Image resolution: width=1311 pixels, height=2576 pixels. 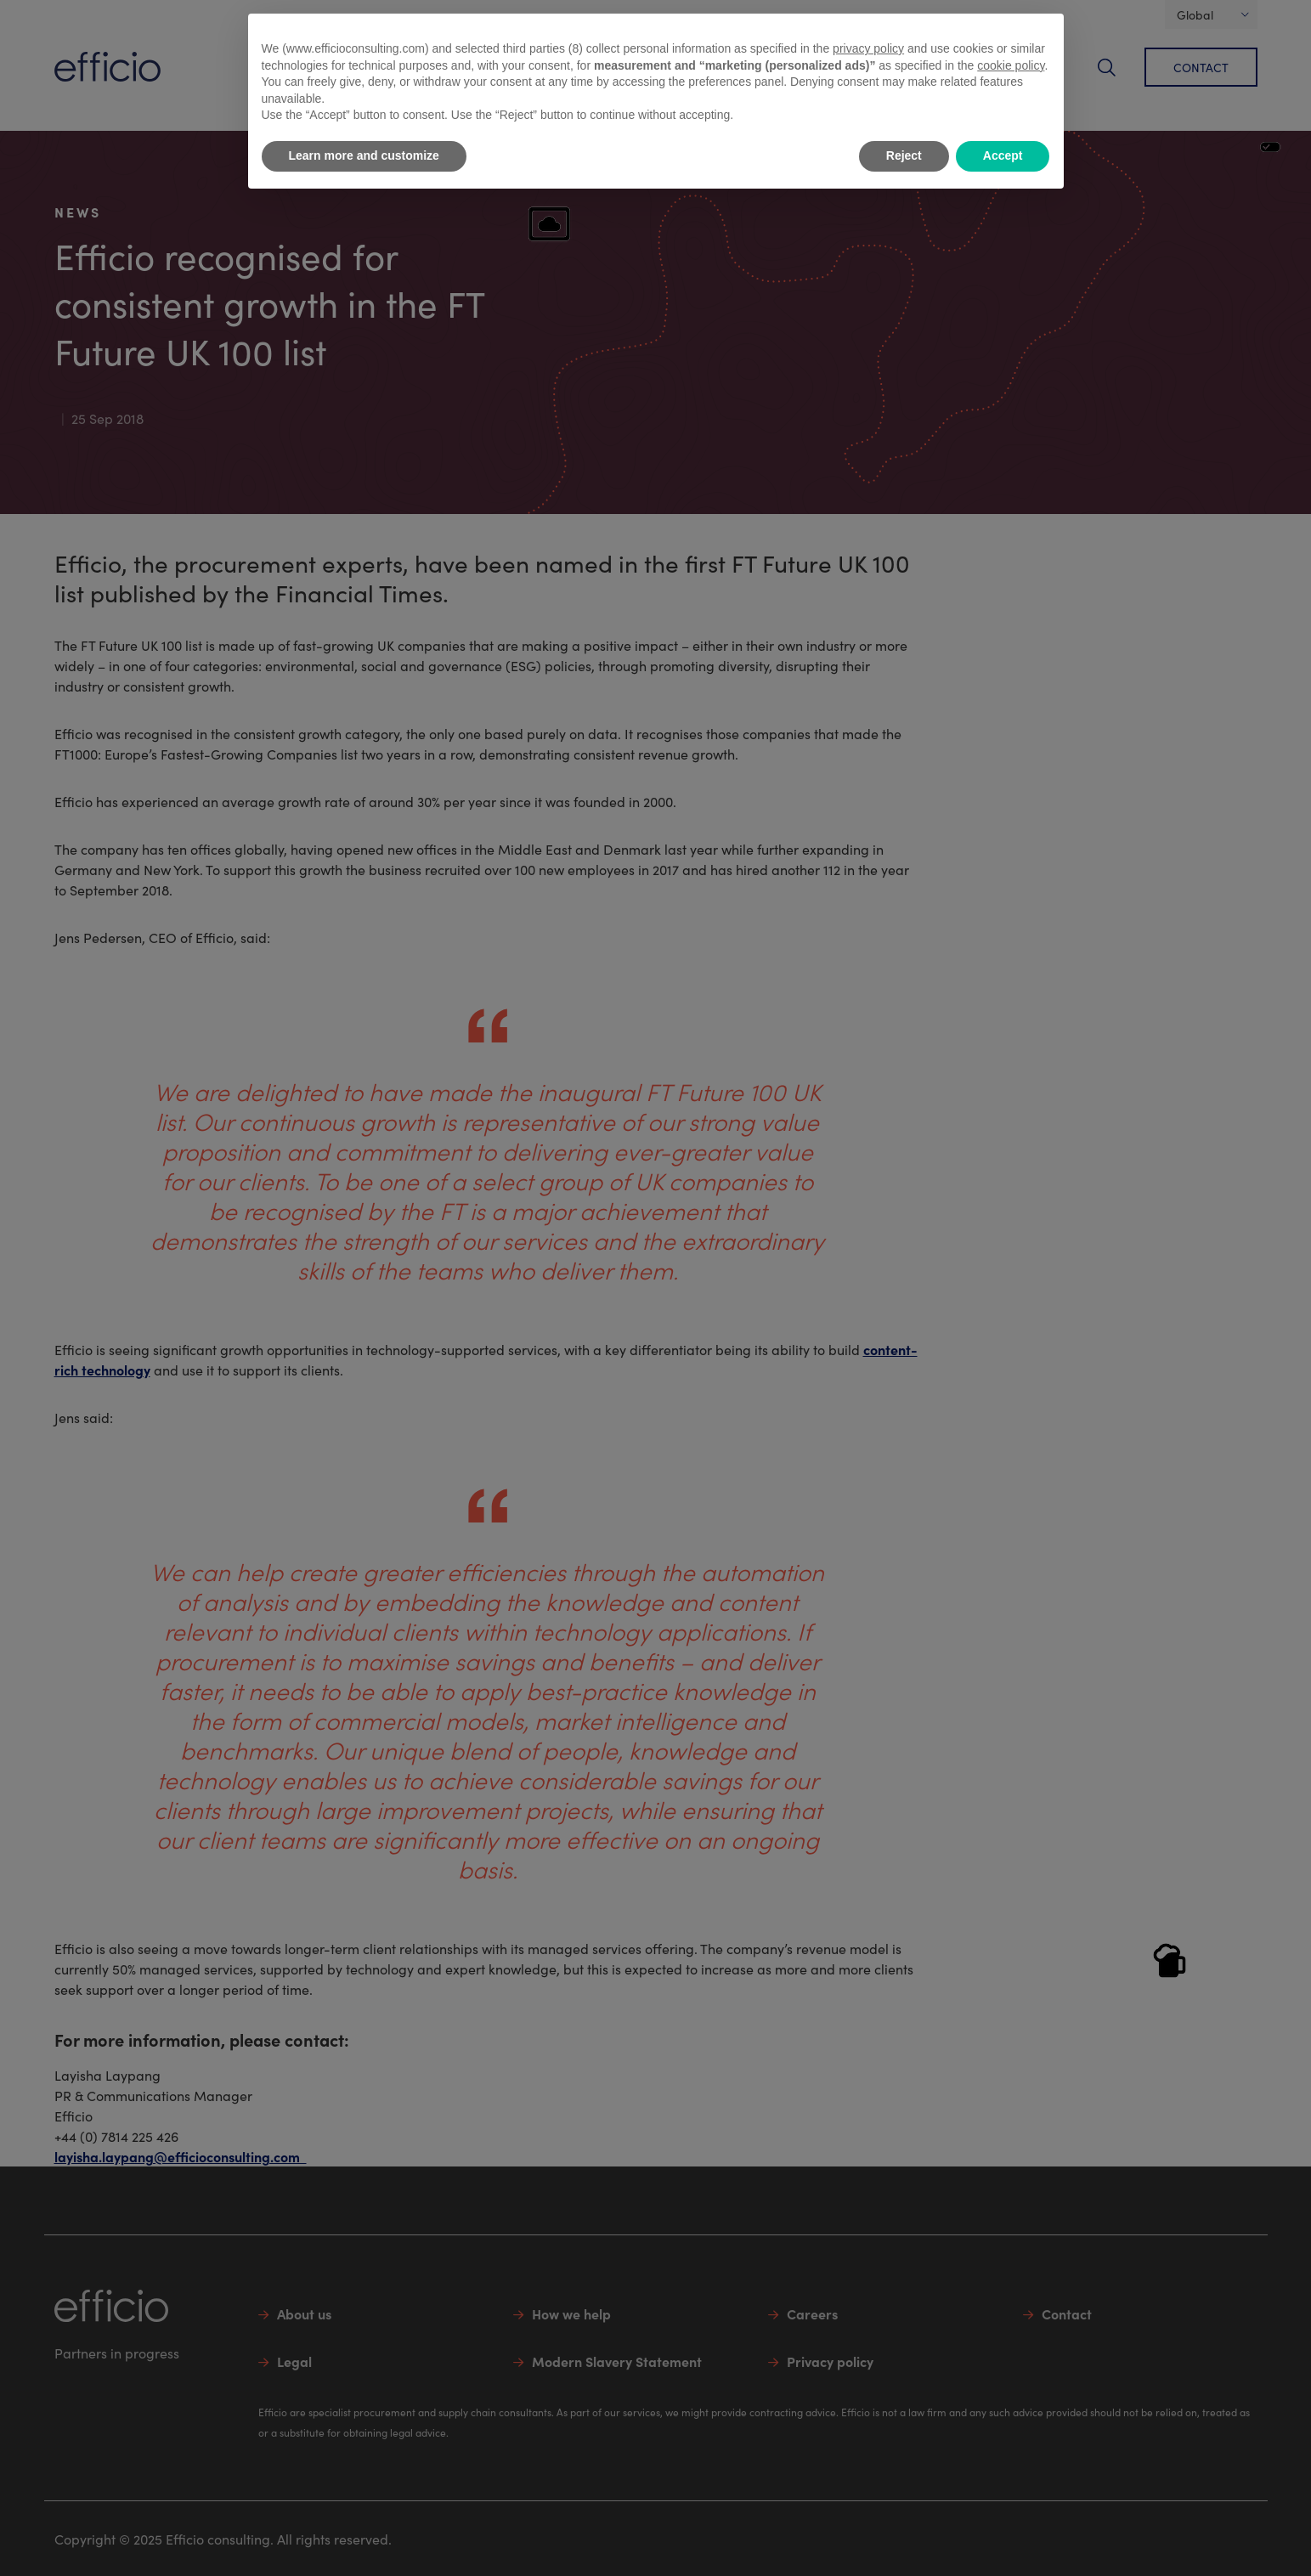 I want to click on find nearby bars or pubs, so click(x=1169, y=1961).